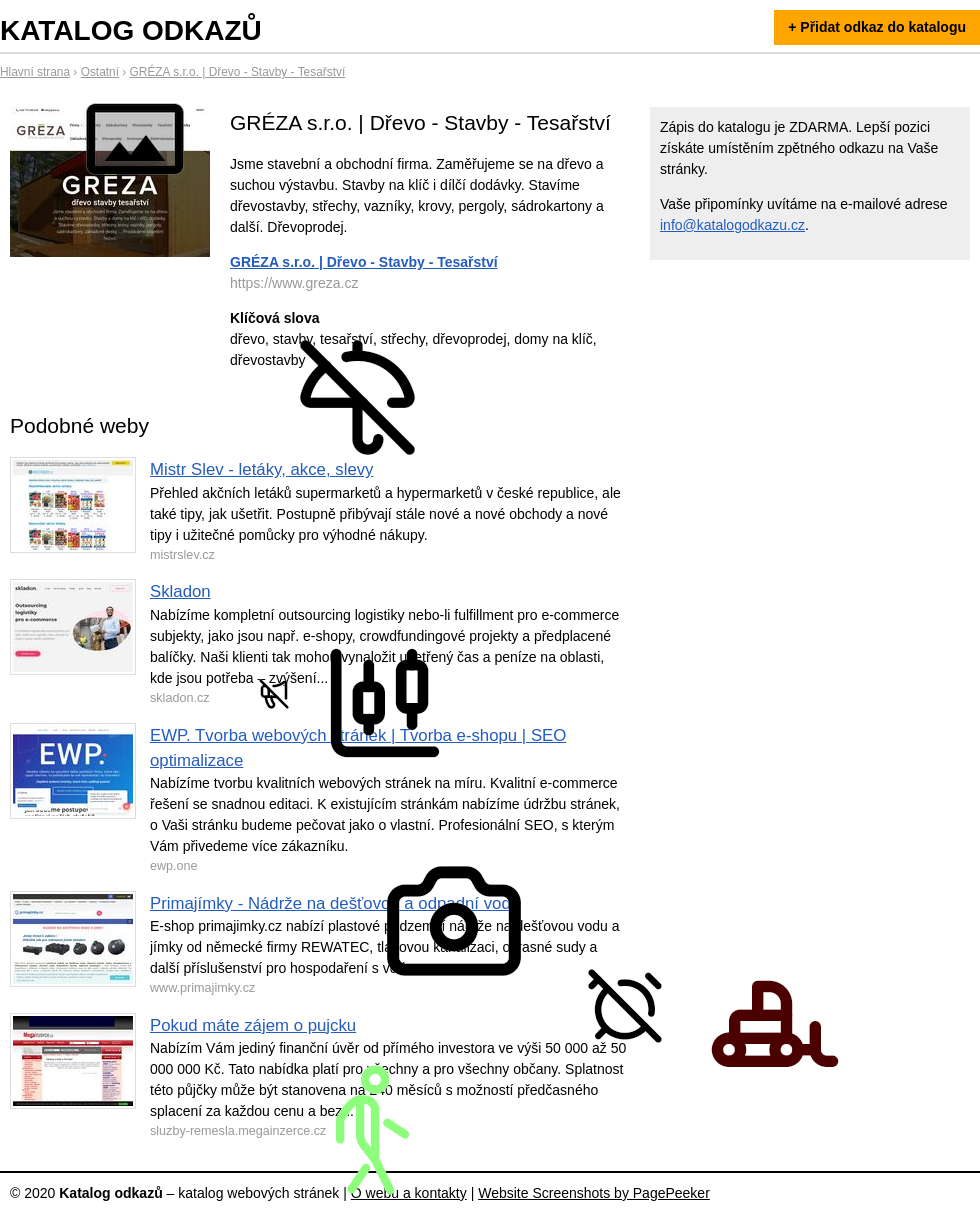 This screenshot has width=980, height=1214. What do you see at coordinates (775, 1021) in the screenshot?
I see `construction or earthwork services` at bounding box center [775, 1021].